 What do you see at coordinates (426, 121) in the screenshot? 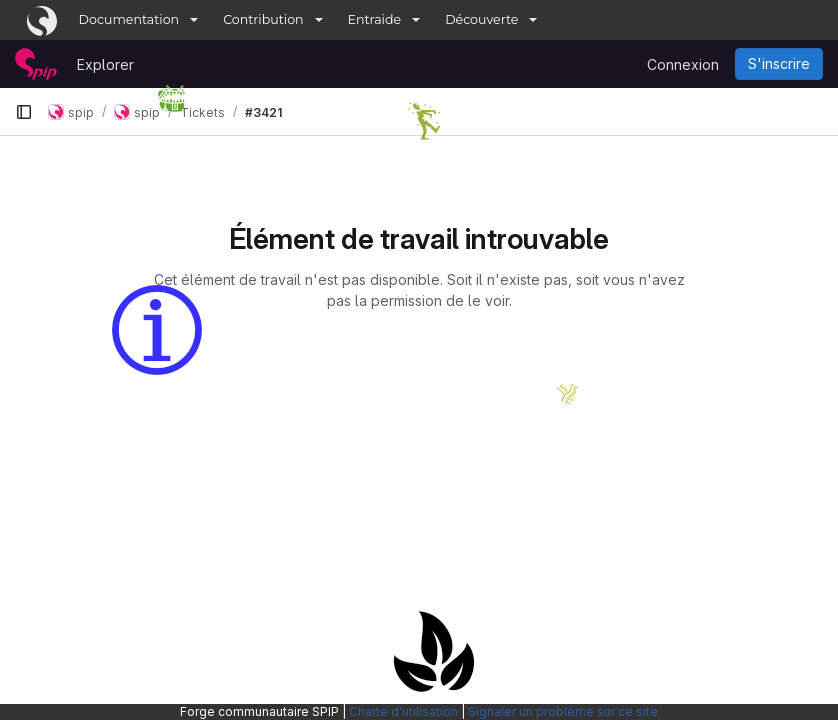
I see `zombie enemy or character type in a game` at bounding box center [426, 121].